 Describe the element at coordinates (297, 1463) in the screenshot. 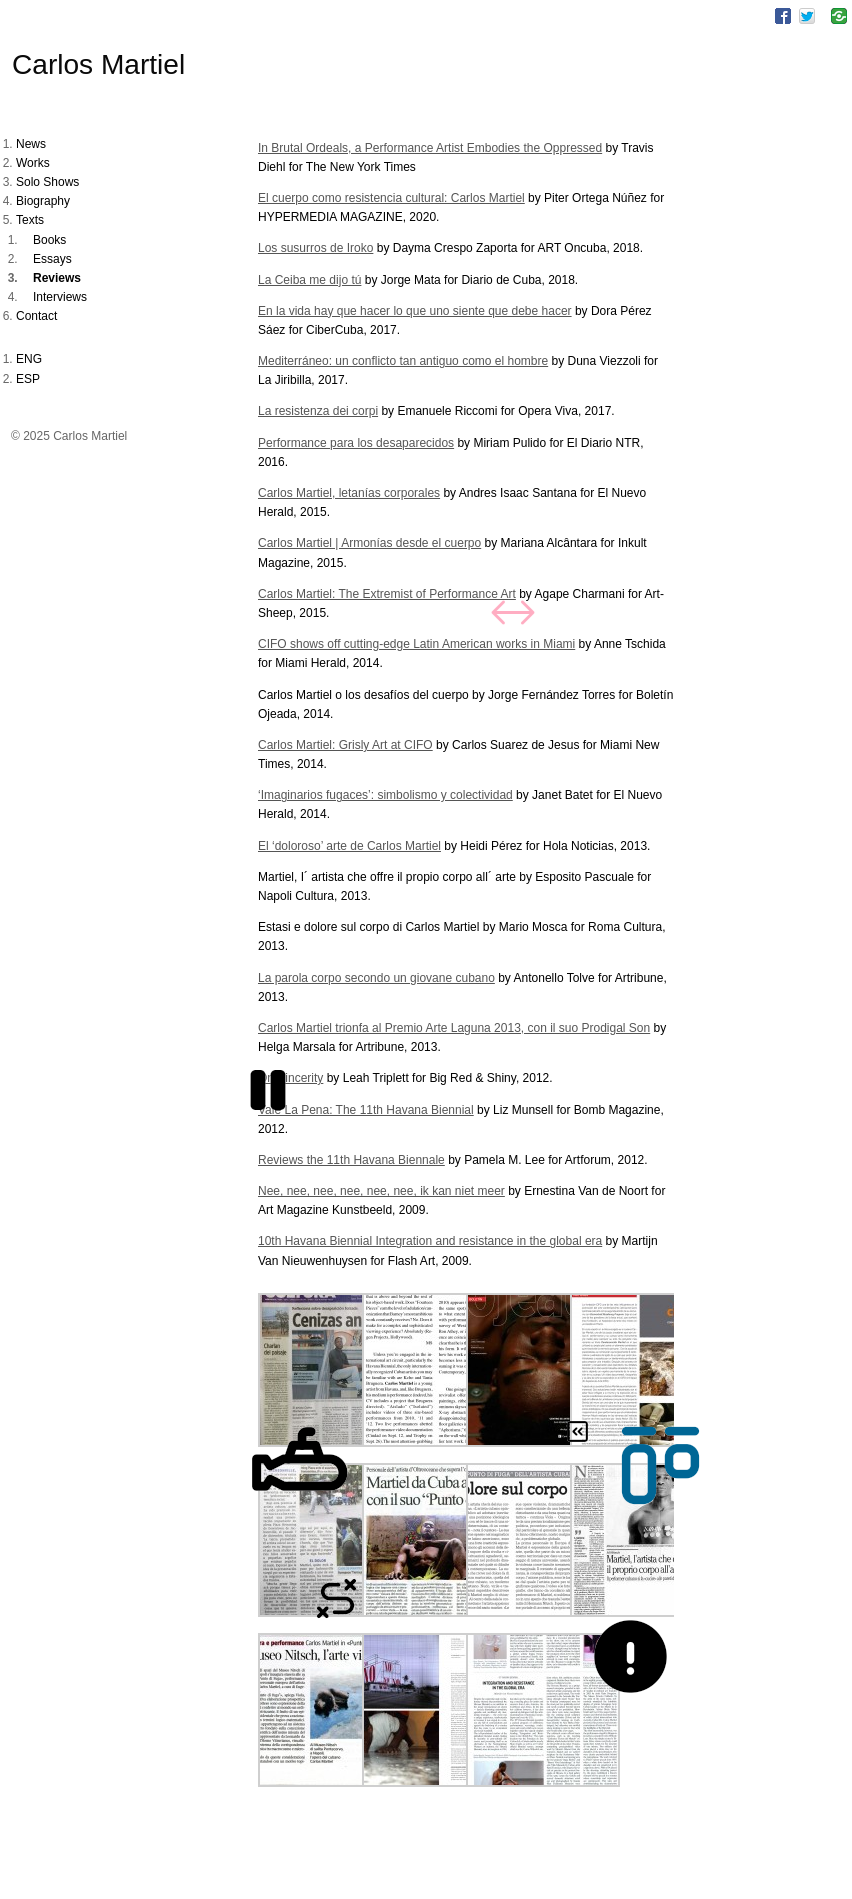

I see `navigate to underwater or submarine-related content` at that location.